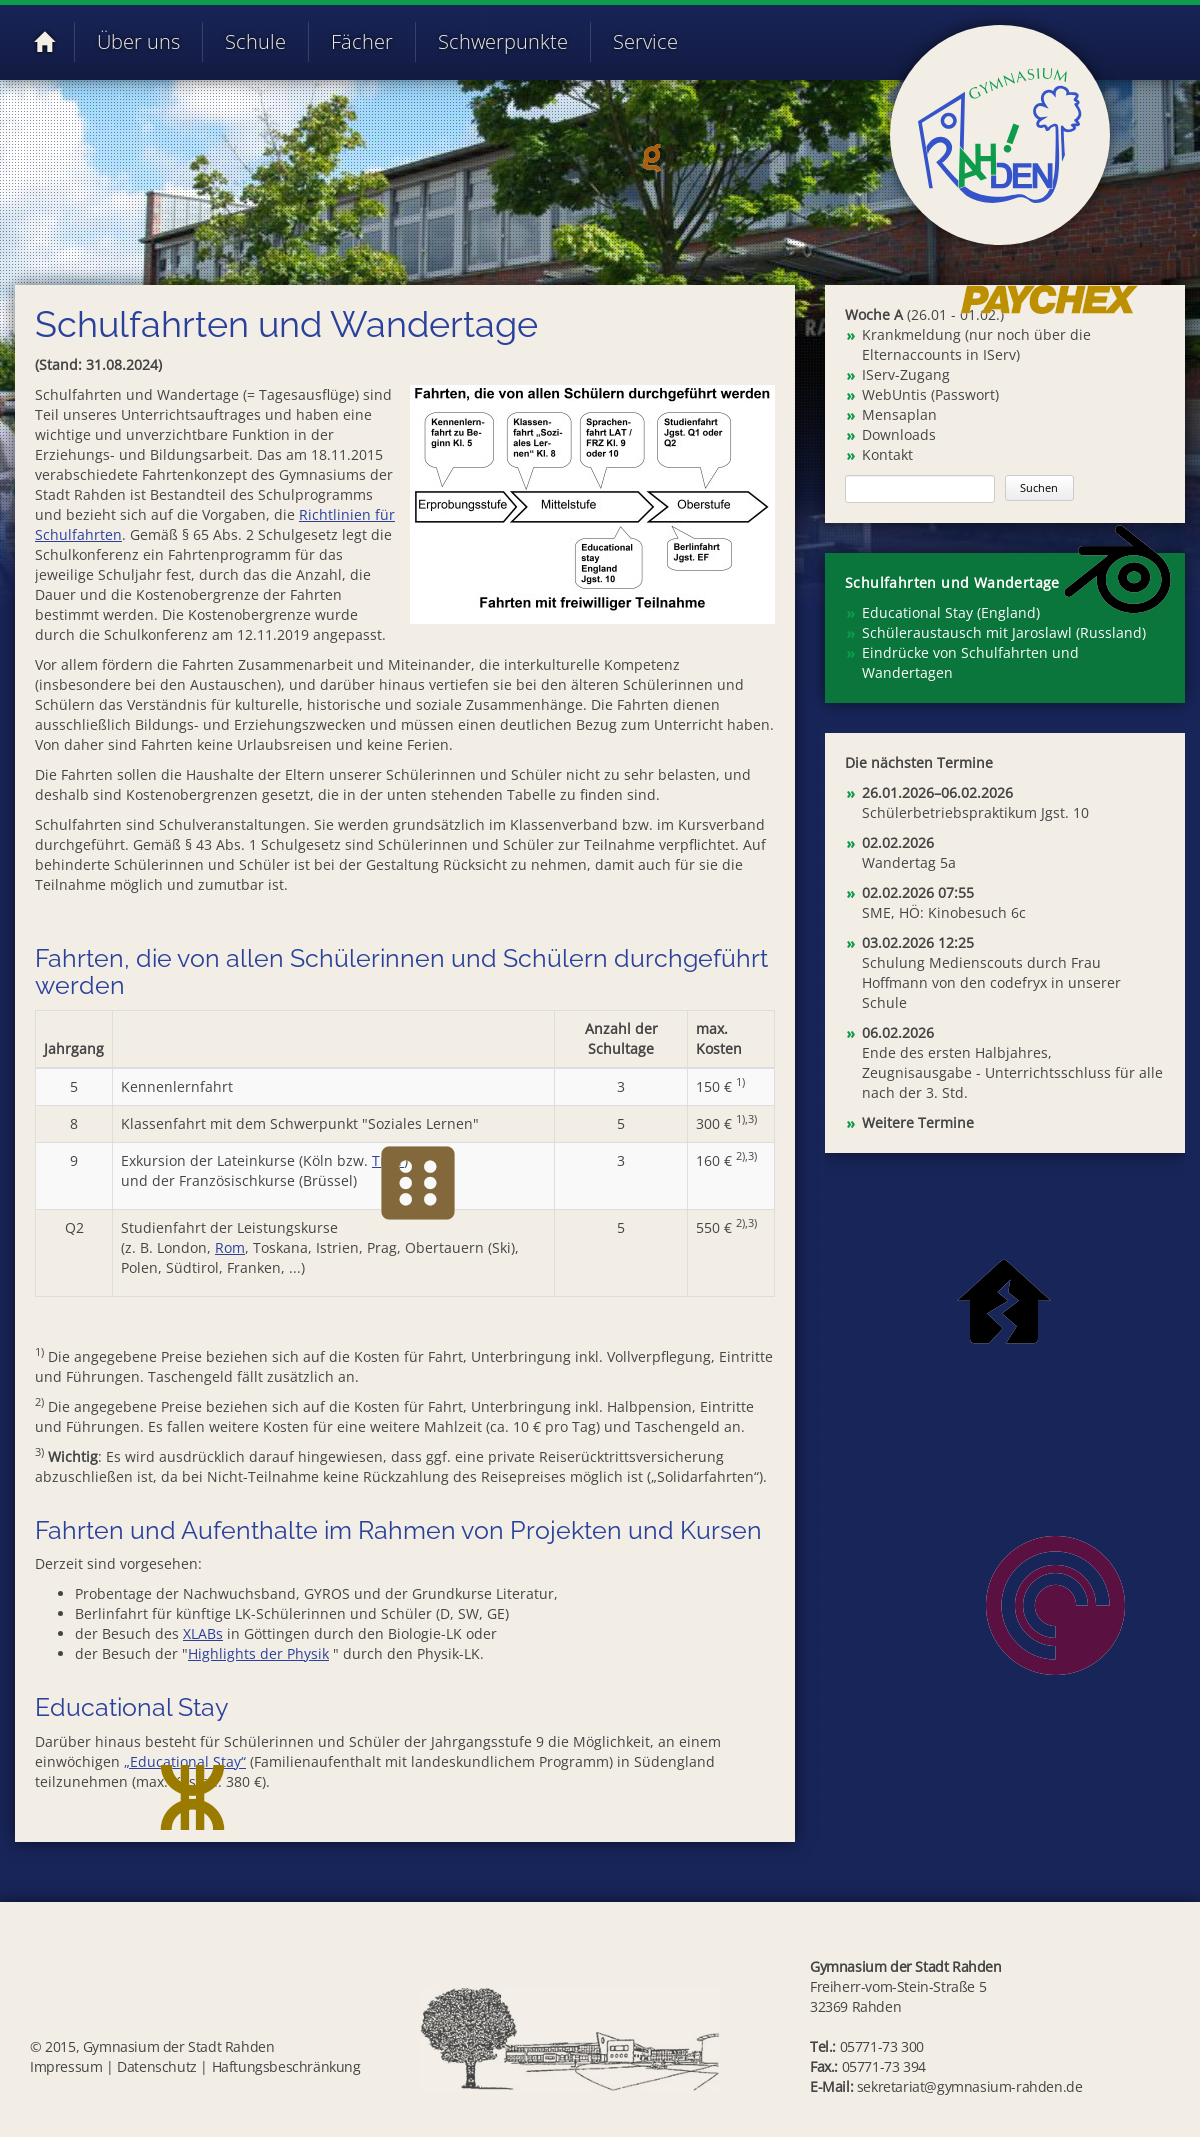 The width and height of the screenshot is (1200, 2137). What do you see at coordinates (1117, 571) in the screenshot?
I see `open Blender 3D modeling software` at bounding box center [1117, 571].